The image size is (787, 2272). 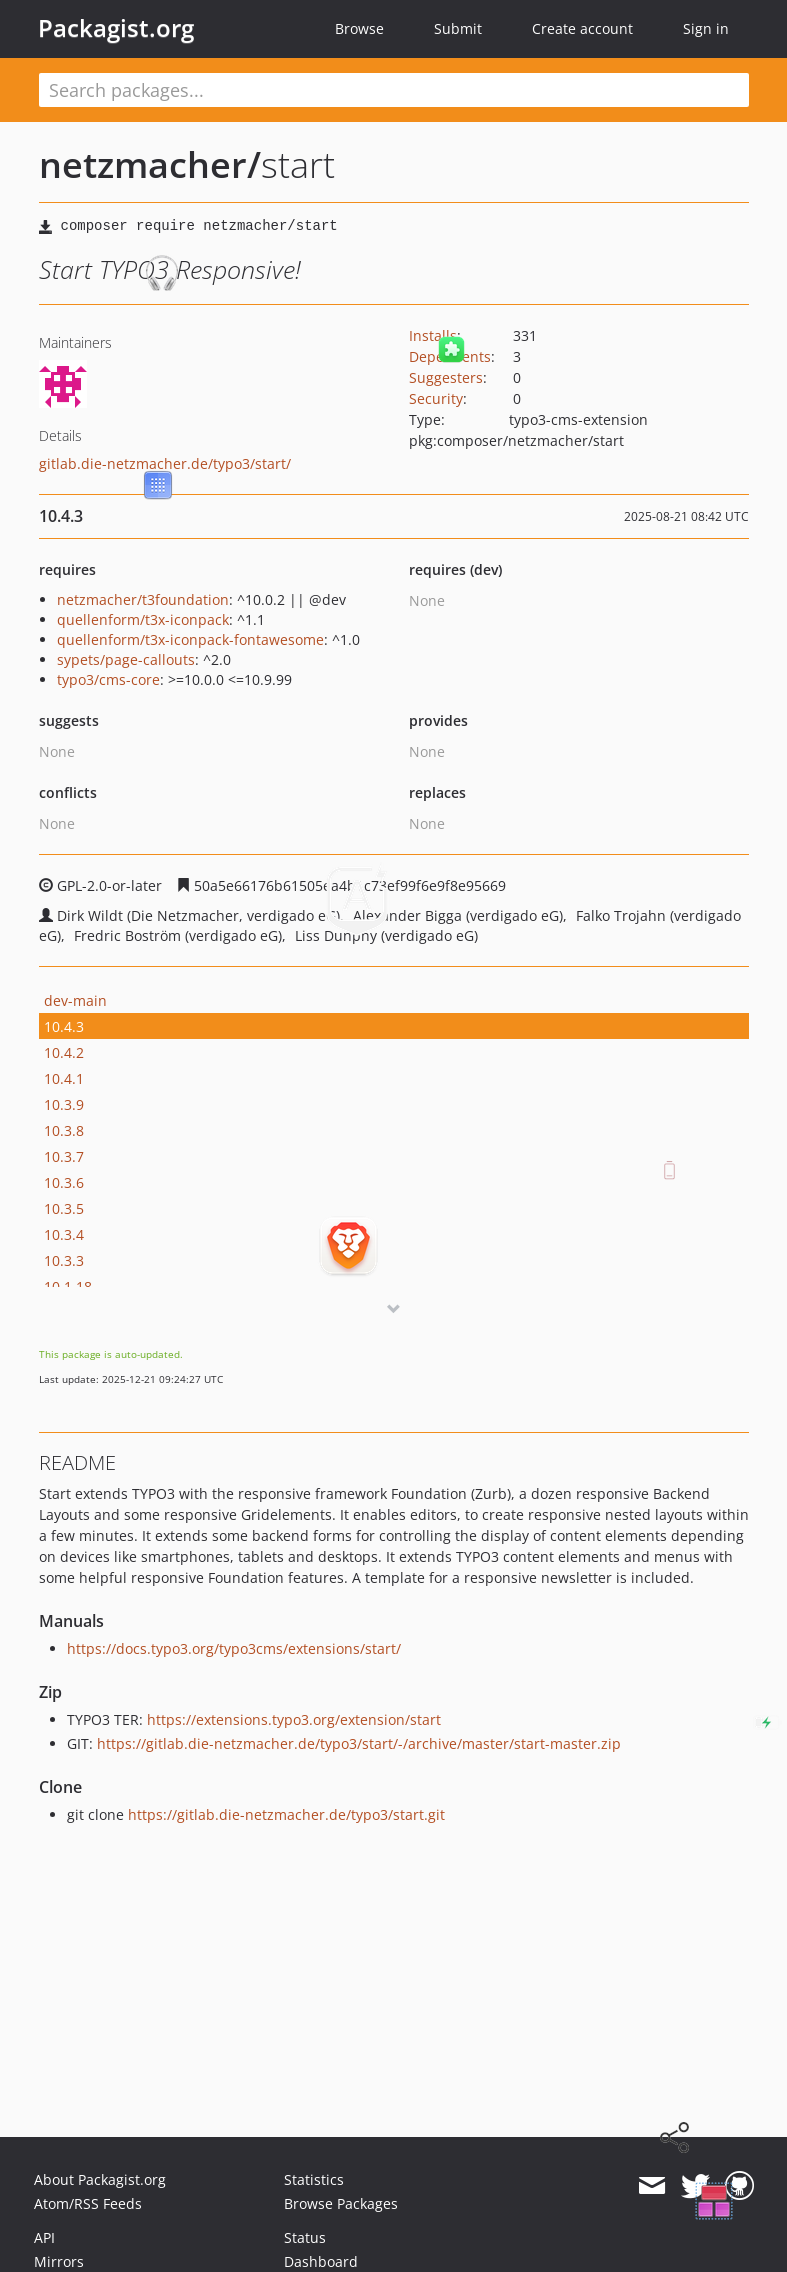 What do you see at coordinates (162, 273) in the screenshot?
I see `bluetooth headphones connected` at bounding box center [162, 273].